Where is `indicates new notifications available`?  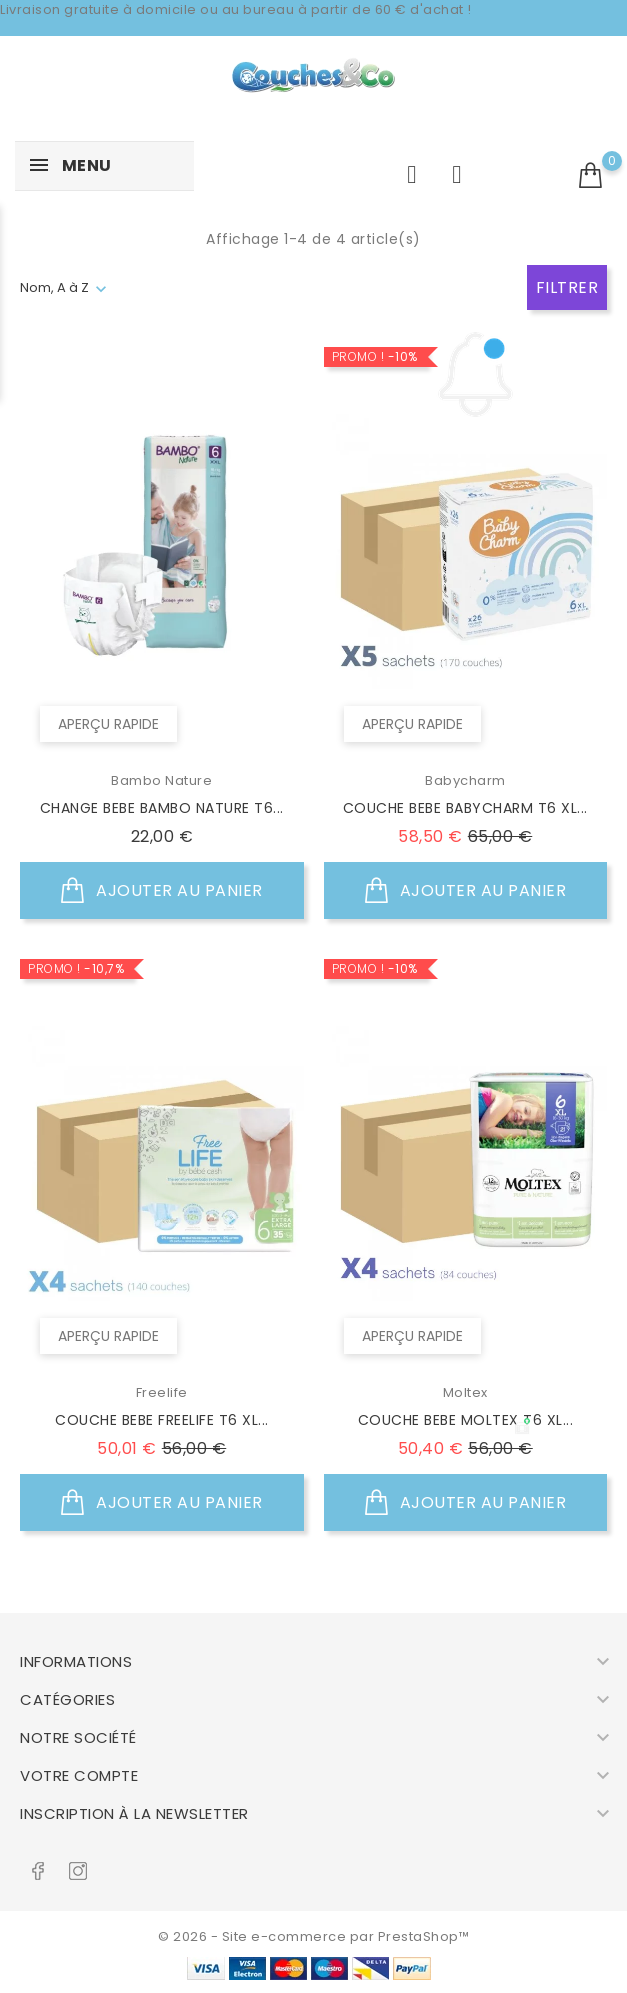
indicates new notifications available is located at coordinates (475, 374).